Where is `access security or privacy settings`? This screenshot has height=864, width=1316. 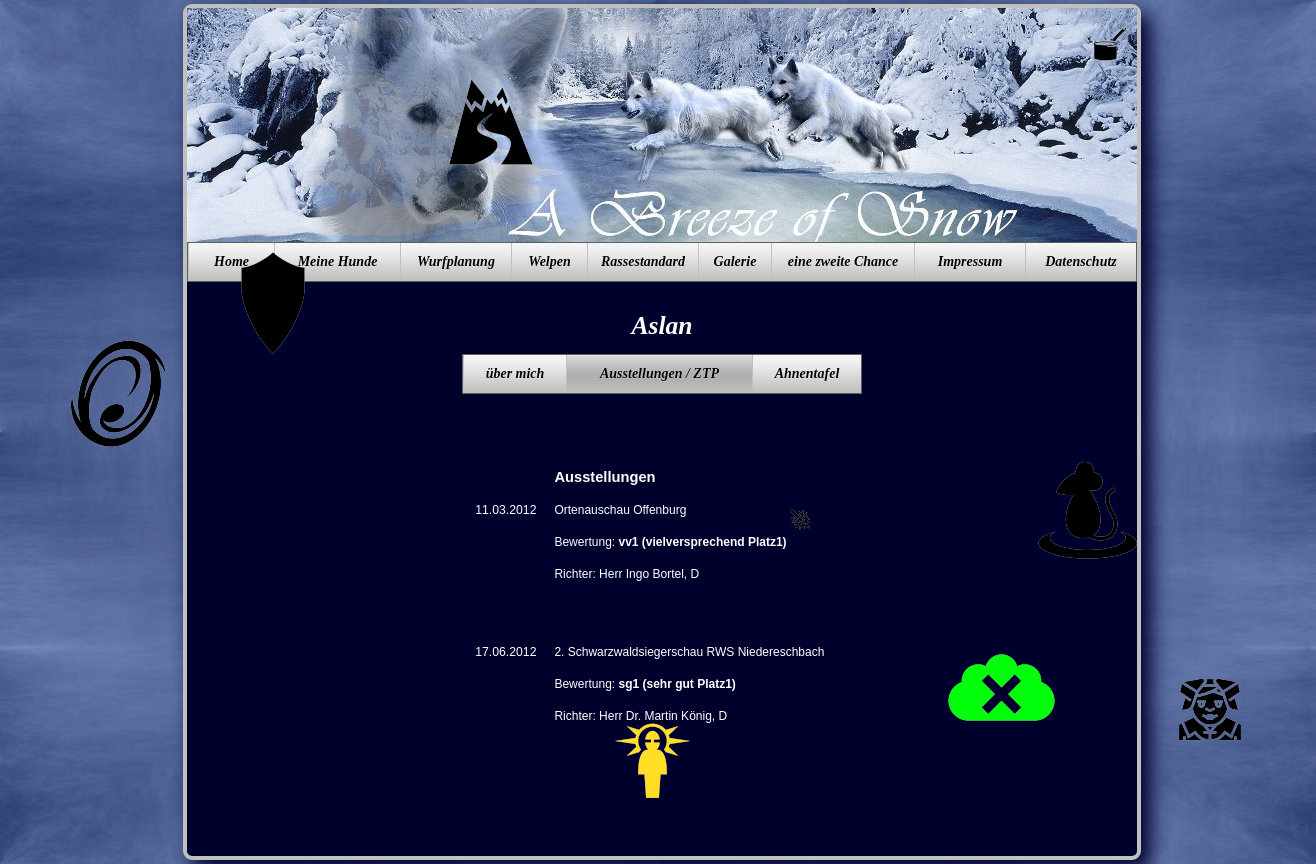 access security or privacy settings is located at coordinates (273, 303).